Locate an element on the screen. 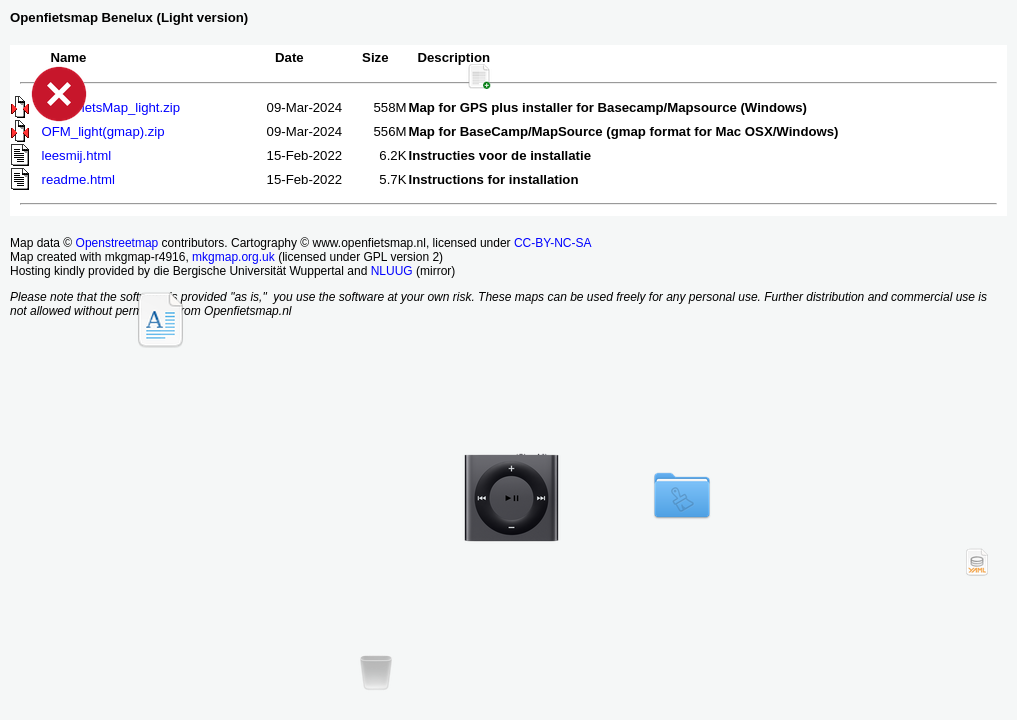  manage your connected iPod shuffle device is located at coordinates (511, 497).